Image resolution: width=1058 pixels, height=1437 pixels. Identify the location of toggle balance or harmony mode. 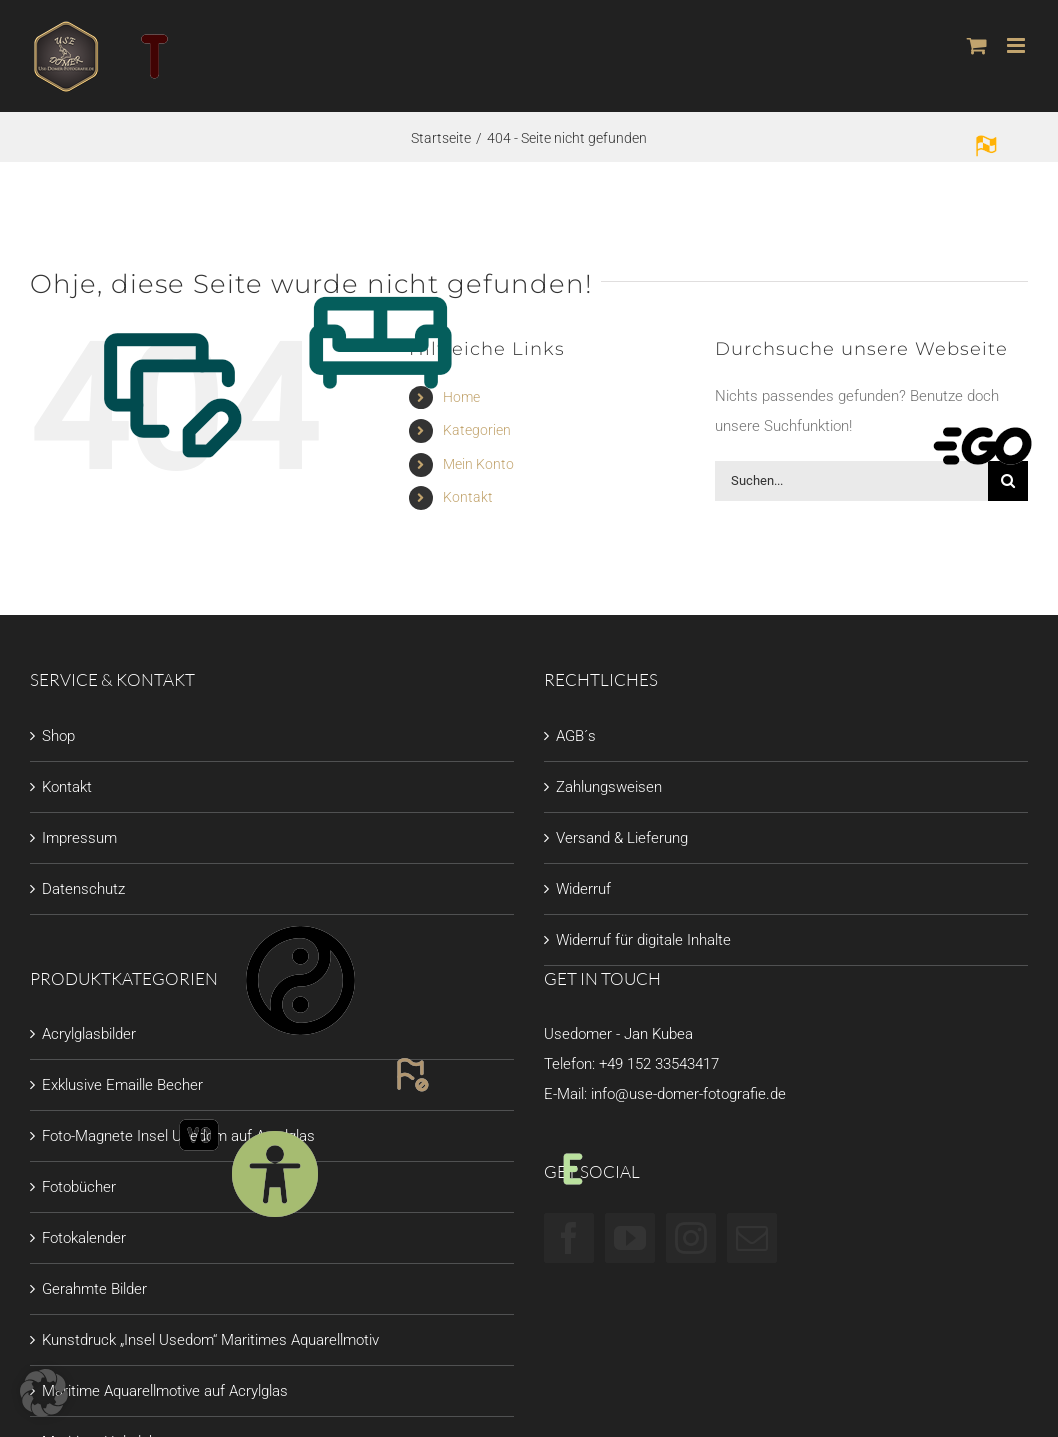
(300, 980).